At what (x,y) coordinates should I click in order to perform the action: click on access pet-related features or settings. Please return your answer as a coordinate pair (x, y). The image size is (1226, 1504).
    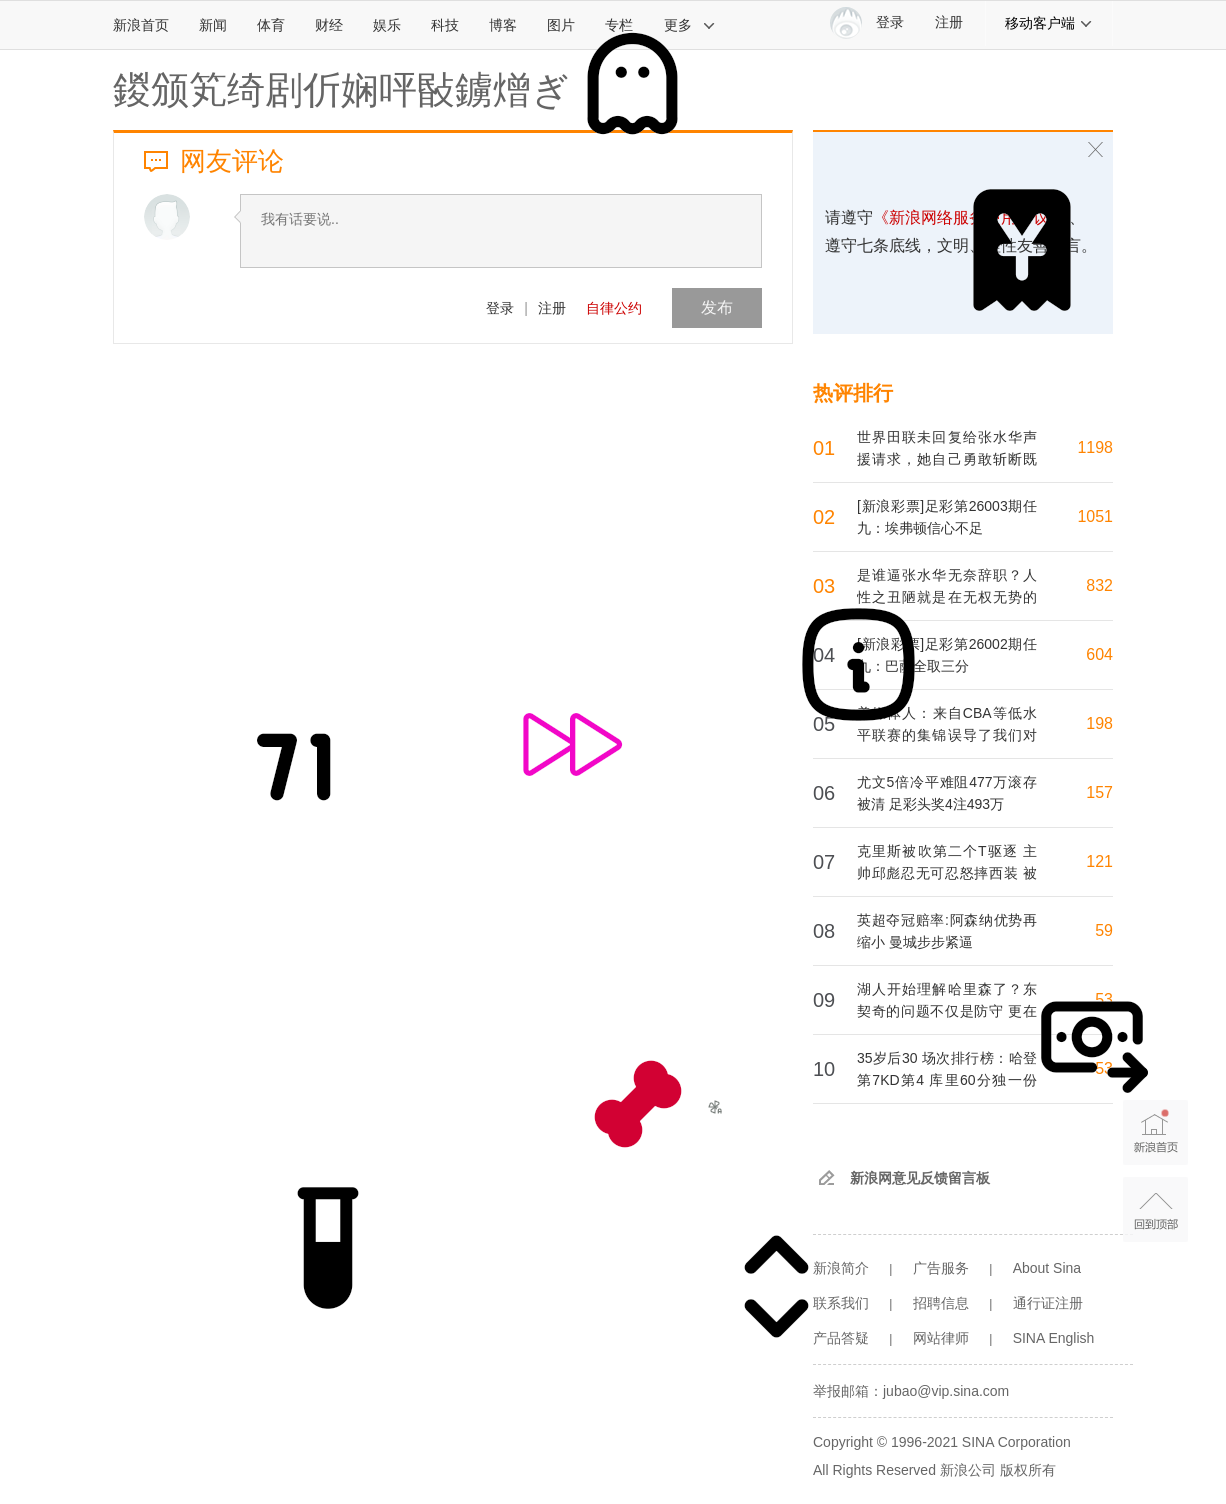
    Looking at the image, I should click on (638, 1104).